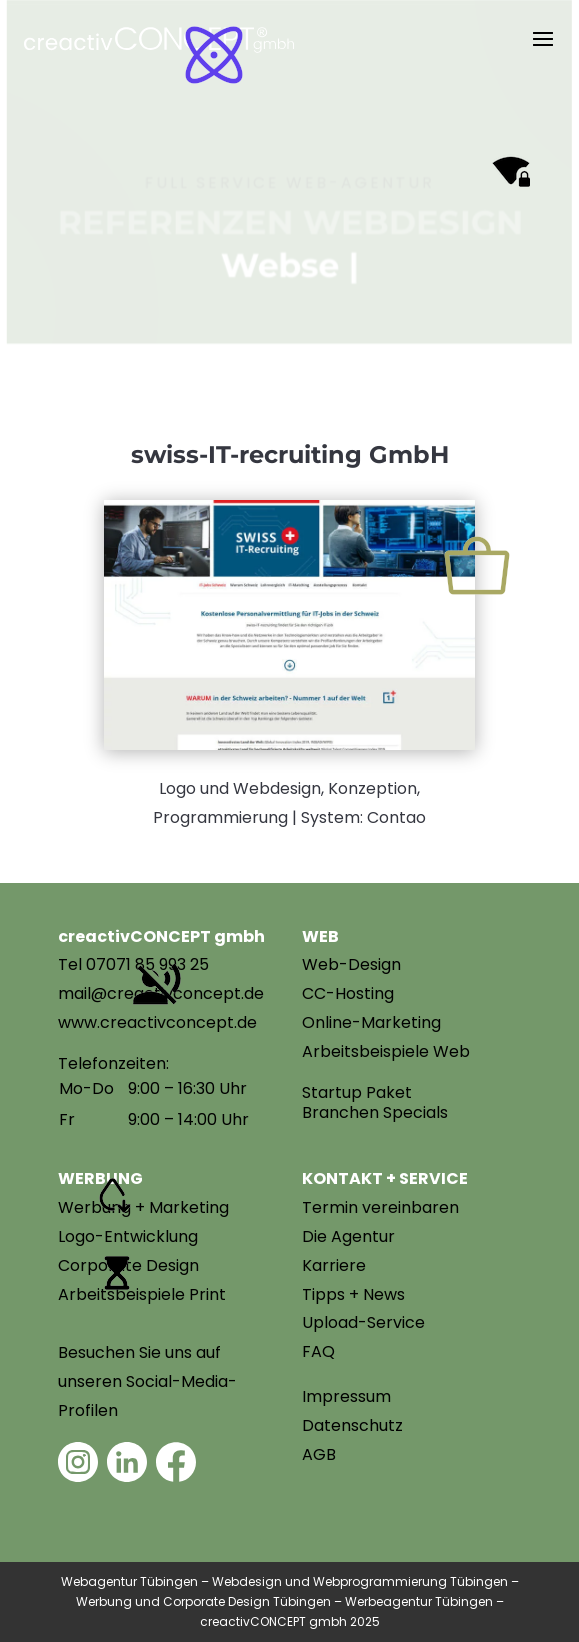  Describe the element at coordinates (214, 55) in the screenshot. I see `access science or chemistry features` at that location.